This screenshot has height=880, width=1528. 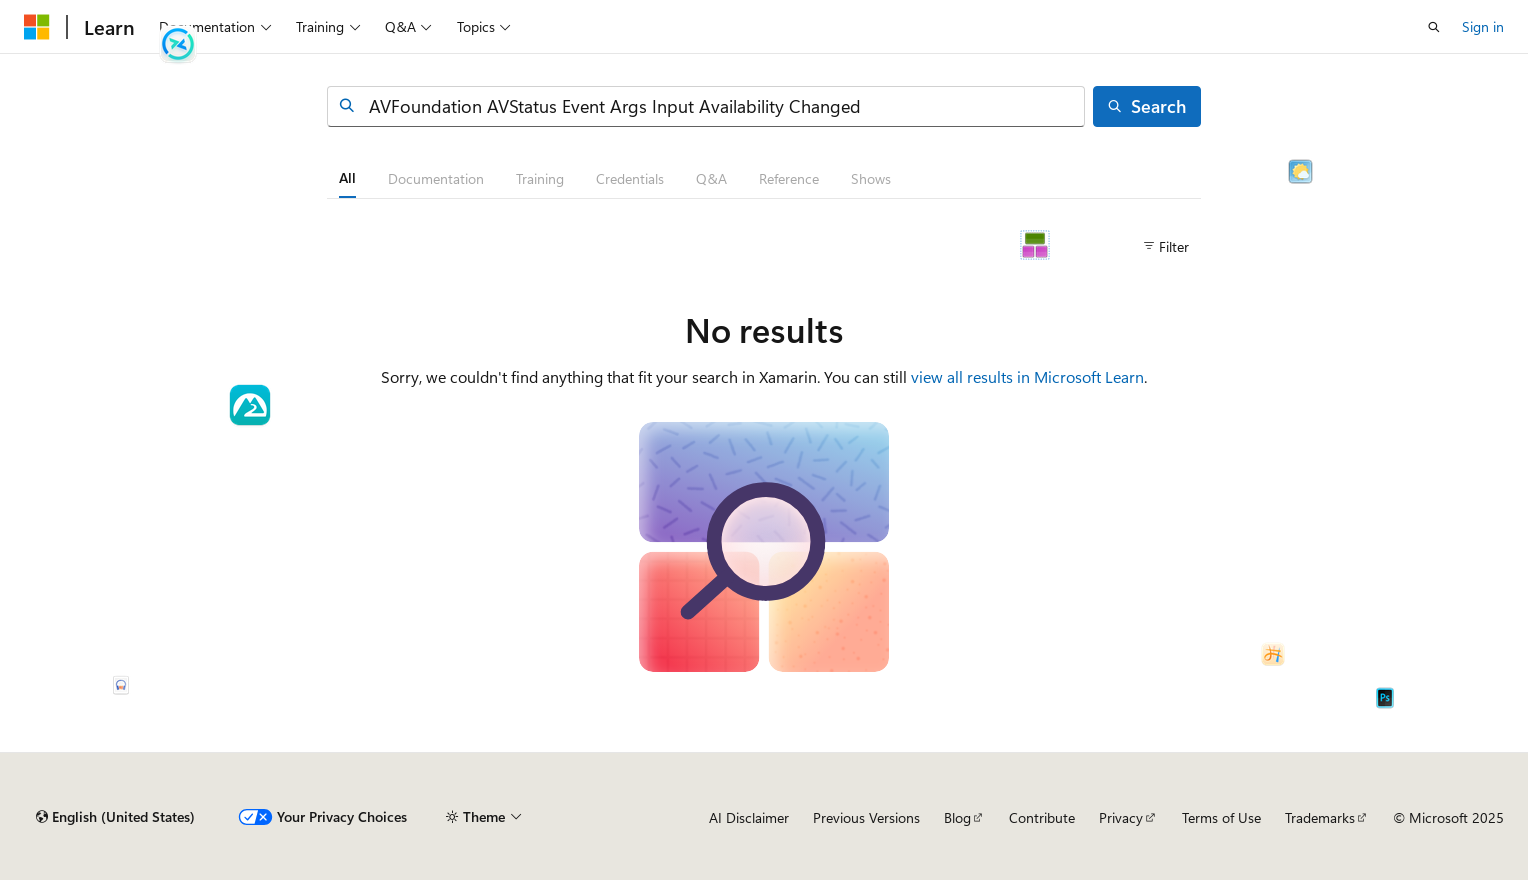 I want to click on open pmim input method app, so click(x=1273, y=654).